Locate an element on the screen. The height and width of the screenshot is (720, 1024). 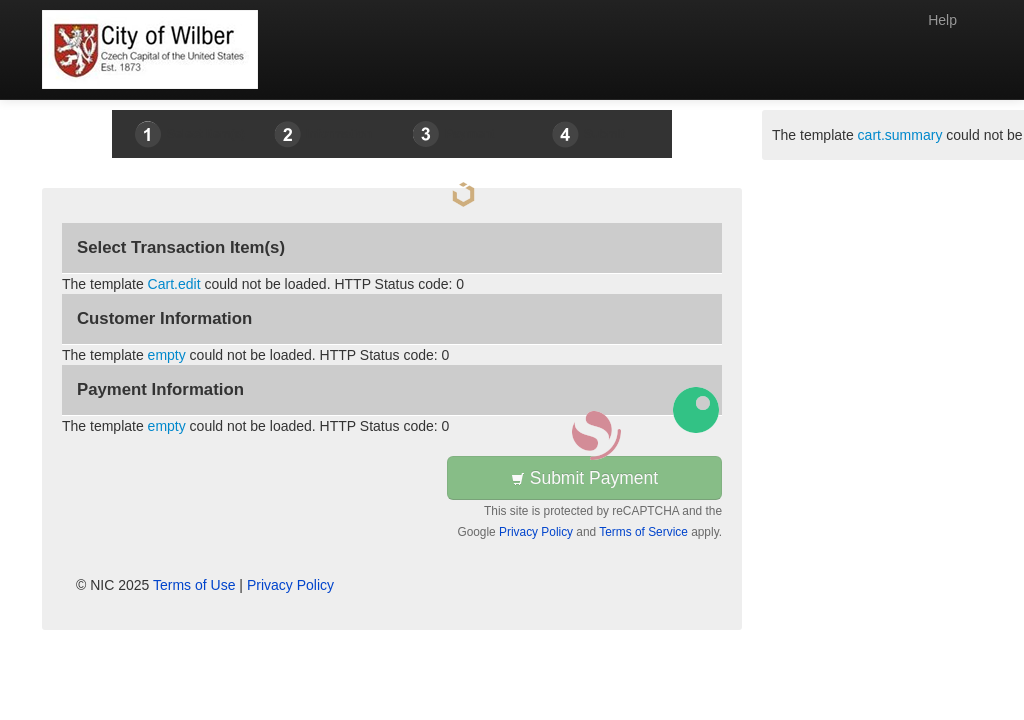
UIkit framework logo is located at coordinates (463, 194).